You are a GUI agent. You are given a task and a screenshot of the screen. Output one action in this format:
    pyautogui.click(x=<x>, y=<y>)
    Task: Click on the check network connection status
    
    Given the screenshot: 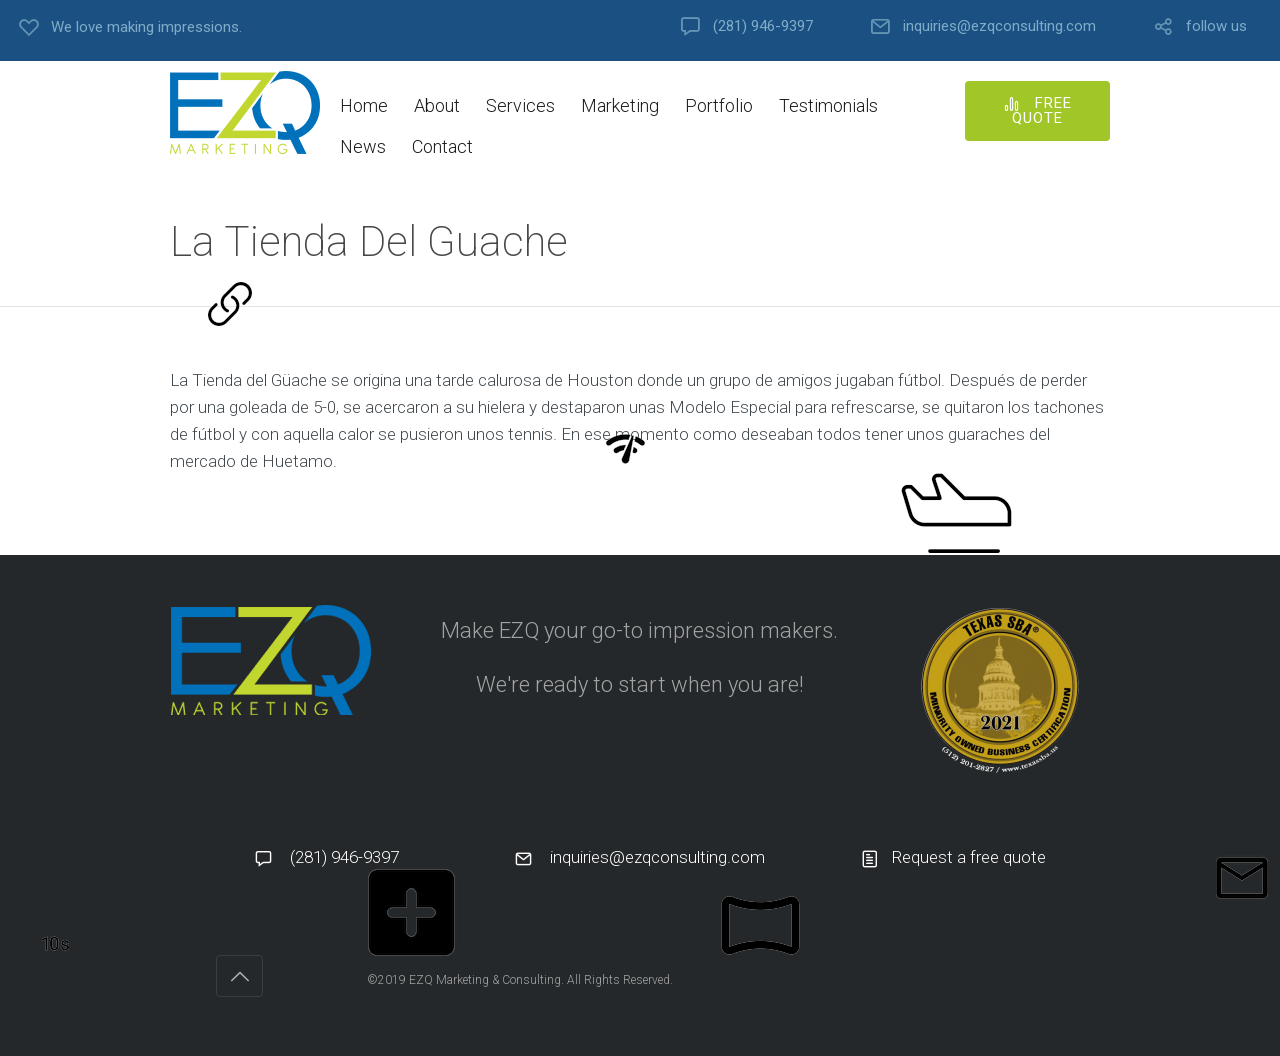 What is the action you would take?
    pyautogui.click(x=625, y=448)
    